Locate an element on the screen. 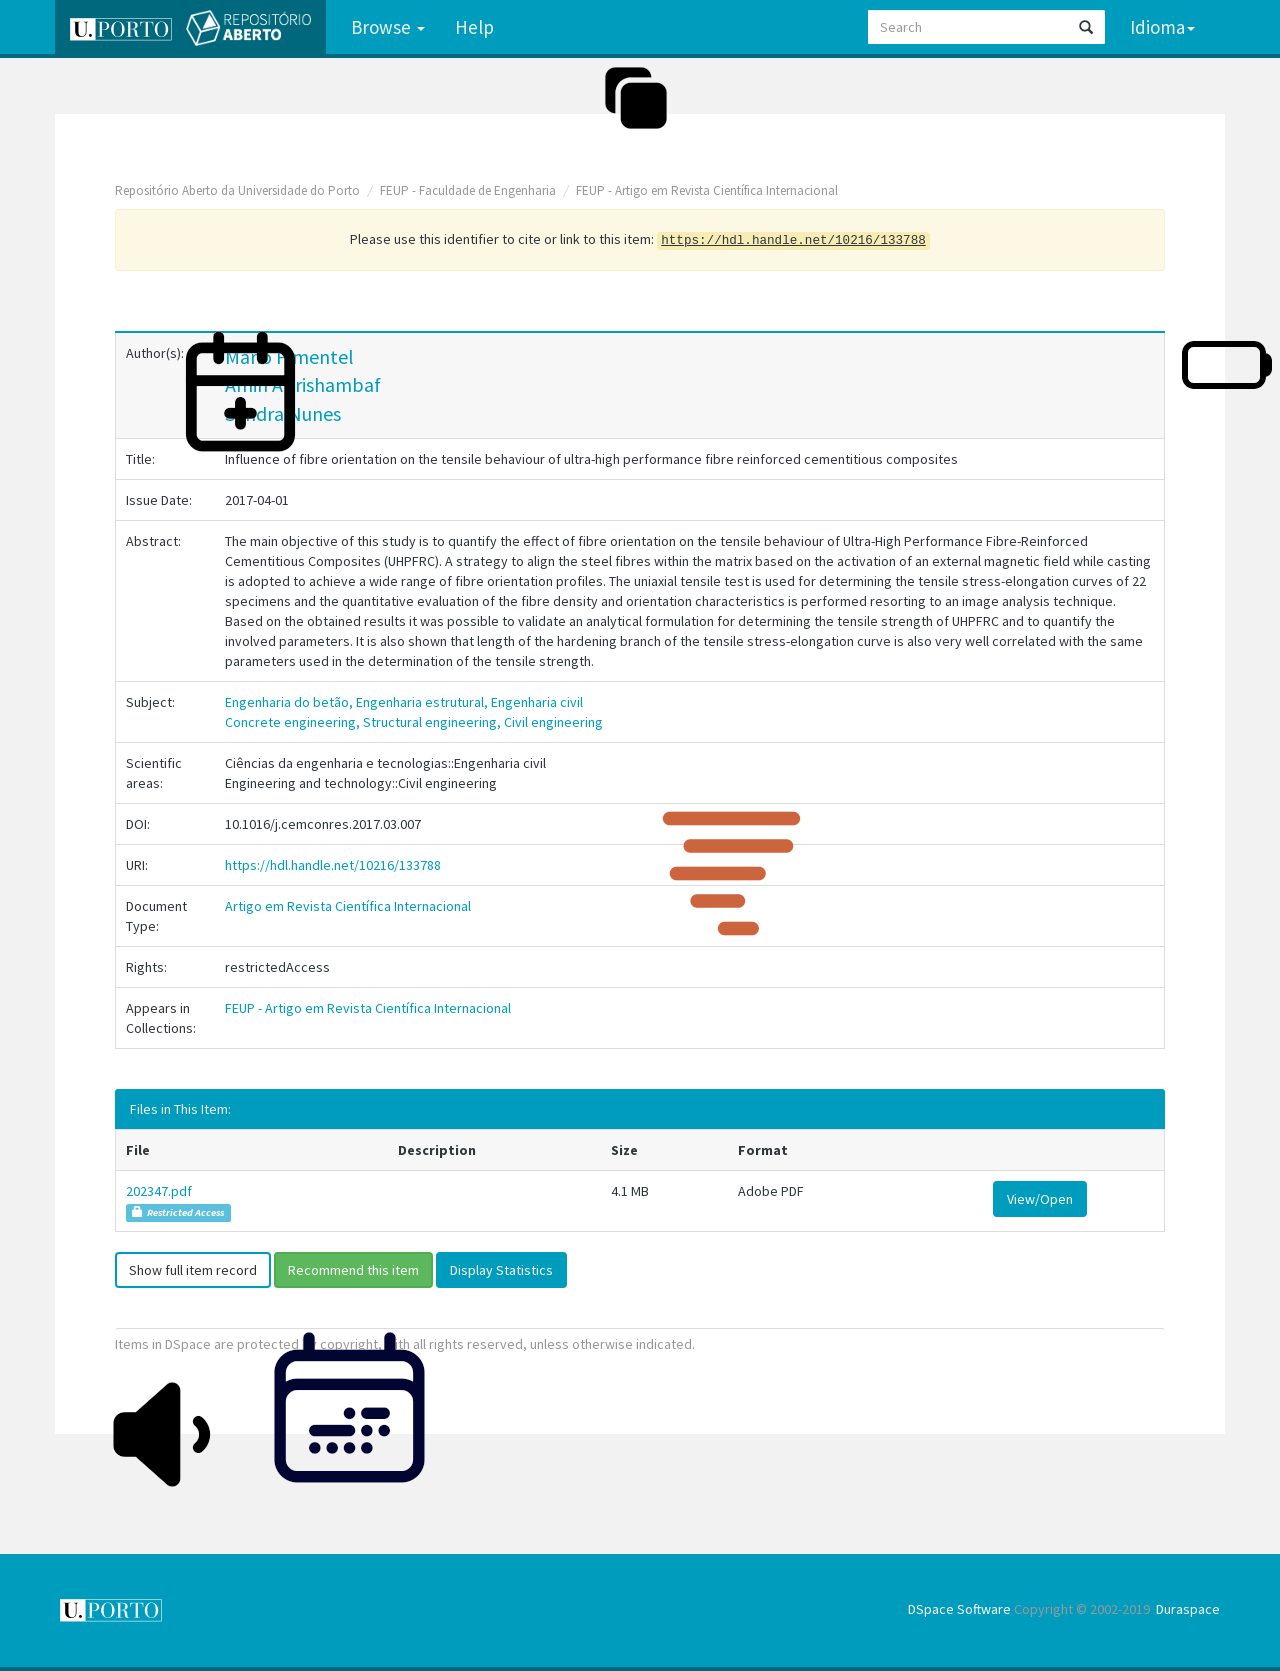 Image resolution: width=1280 pixels, height=1671 pixels. add a new event to calendar is located at coordinates (240, 391).